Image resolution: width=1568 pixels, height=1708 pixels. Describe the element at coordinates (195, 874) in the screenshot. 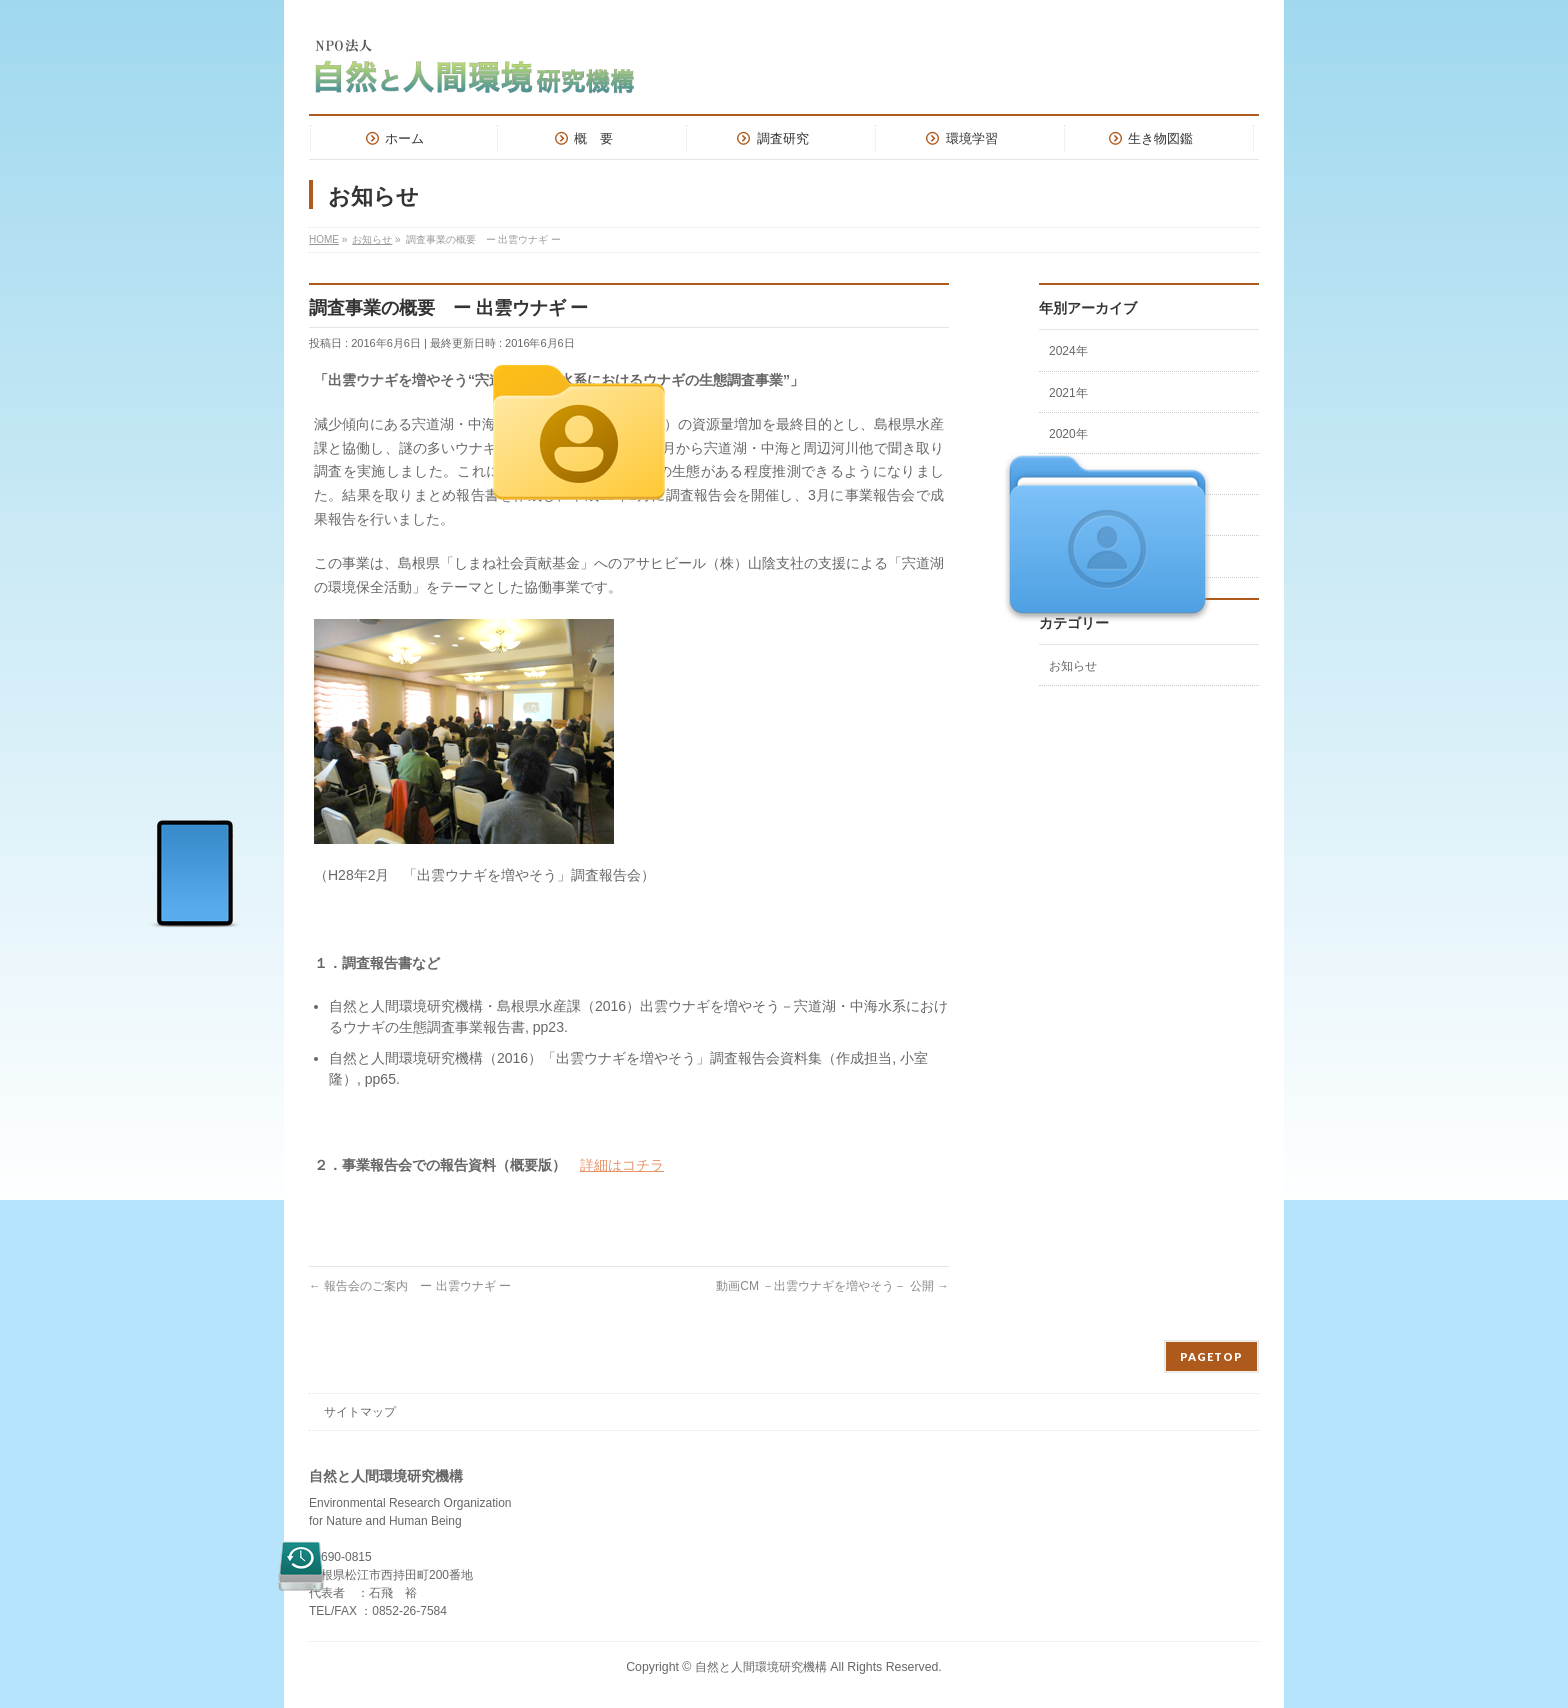

I see `iPad Air M2 device icon` at that location.